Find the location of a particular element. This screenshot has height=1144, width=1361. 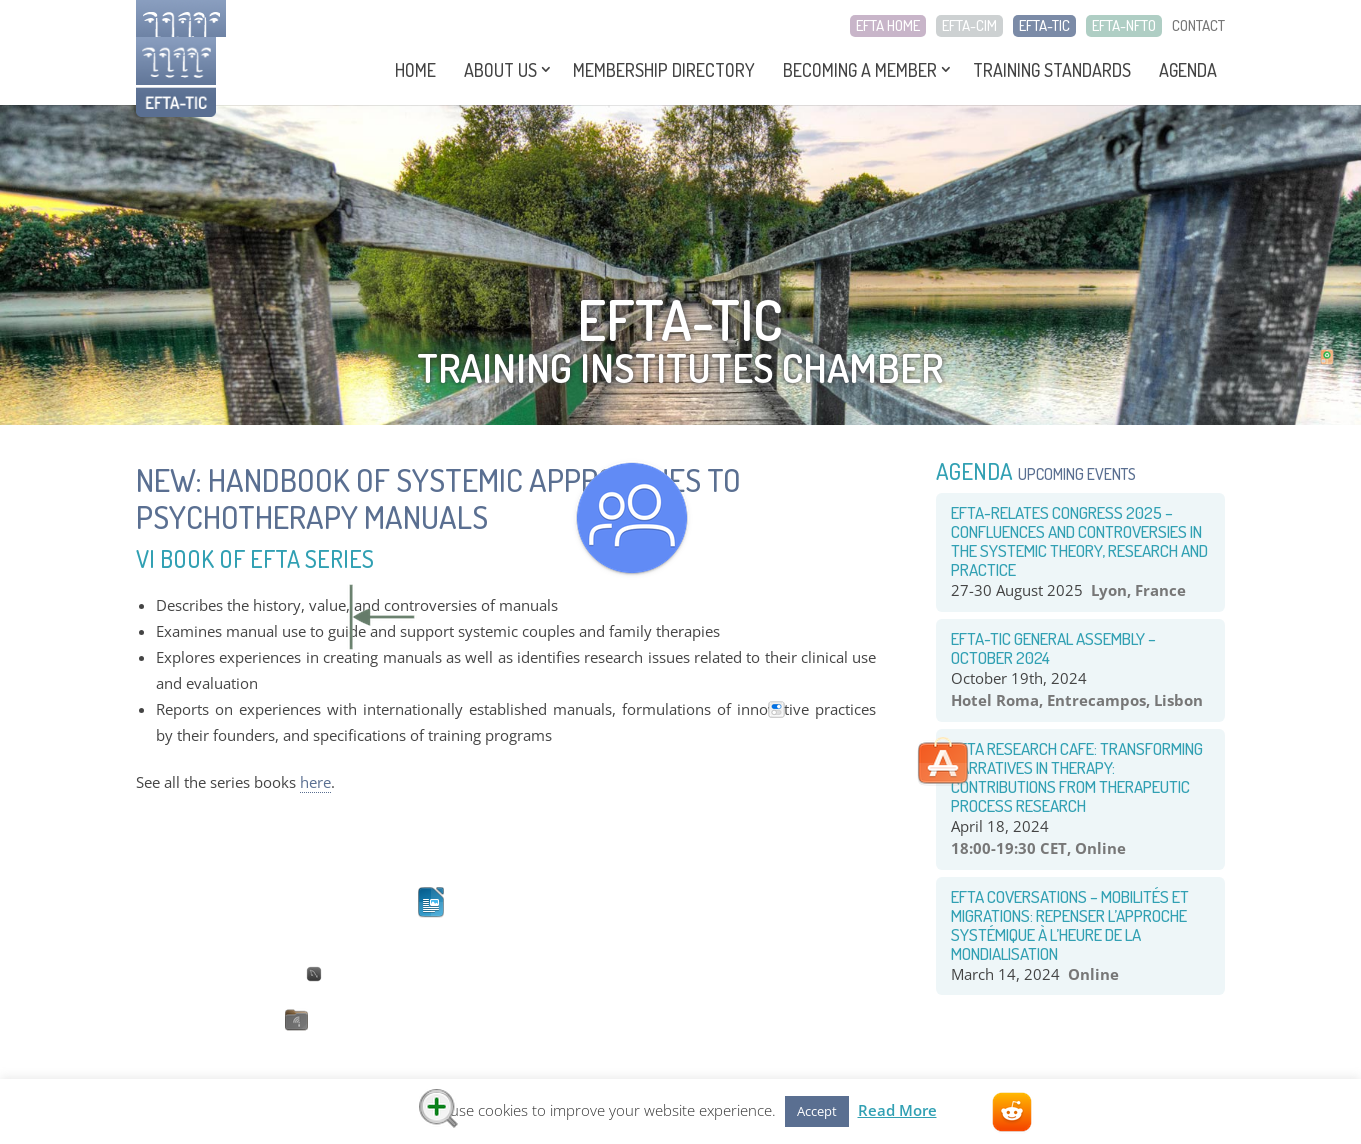

open the Reddit app is located at coordinates (1012, 1112).